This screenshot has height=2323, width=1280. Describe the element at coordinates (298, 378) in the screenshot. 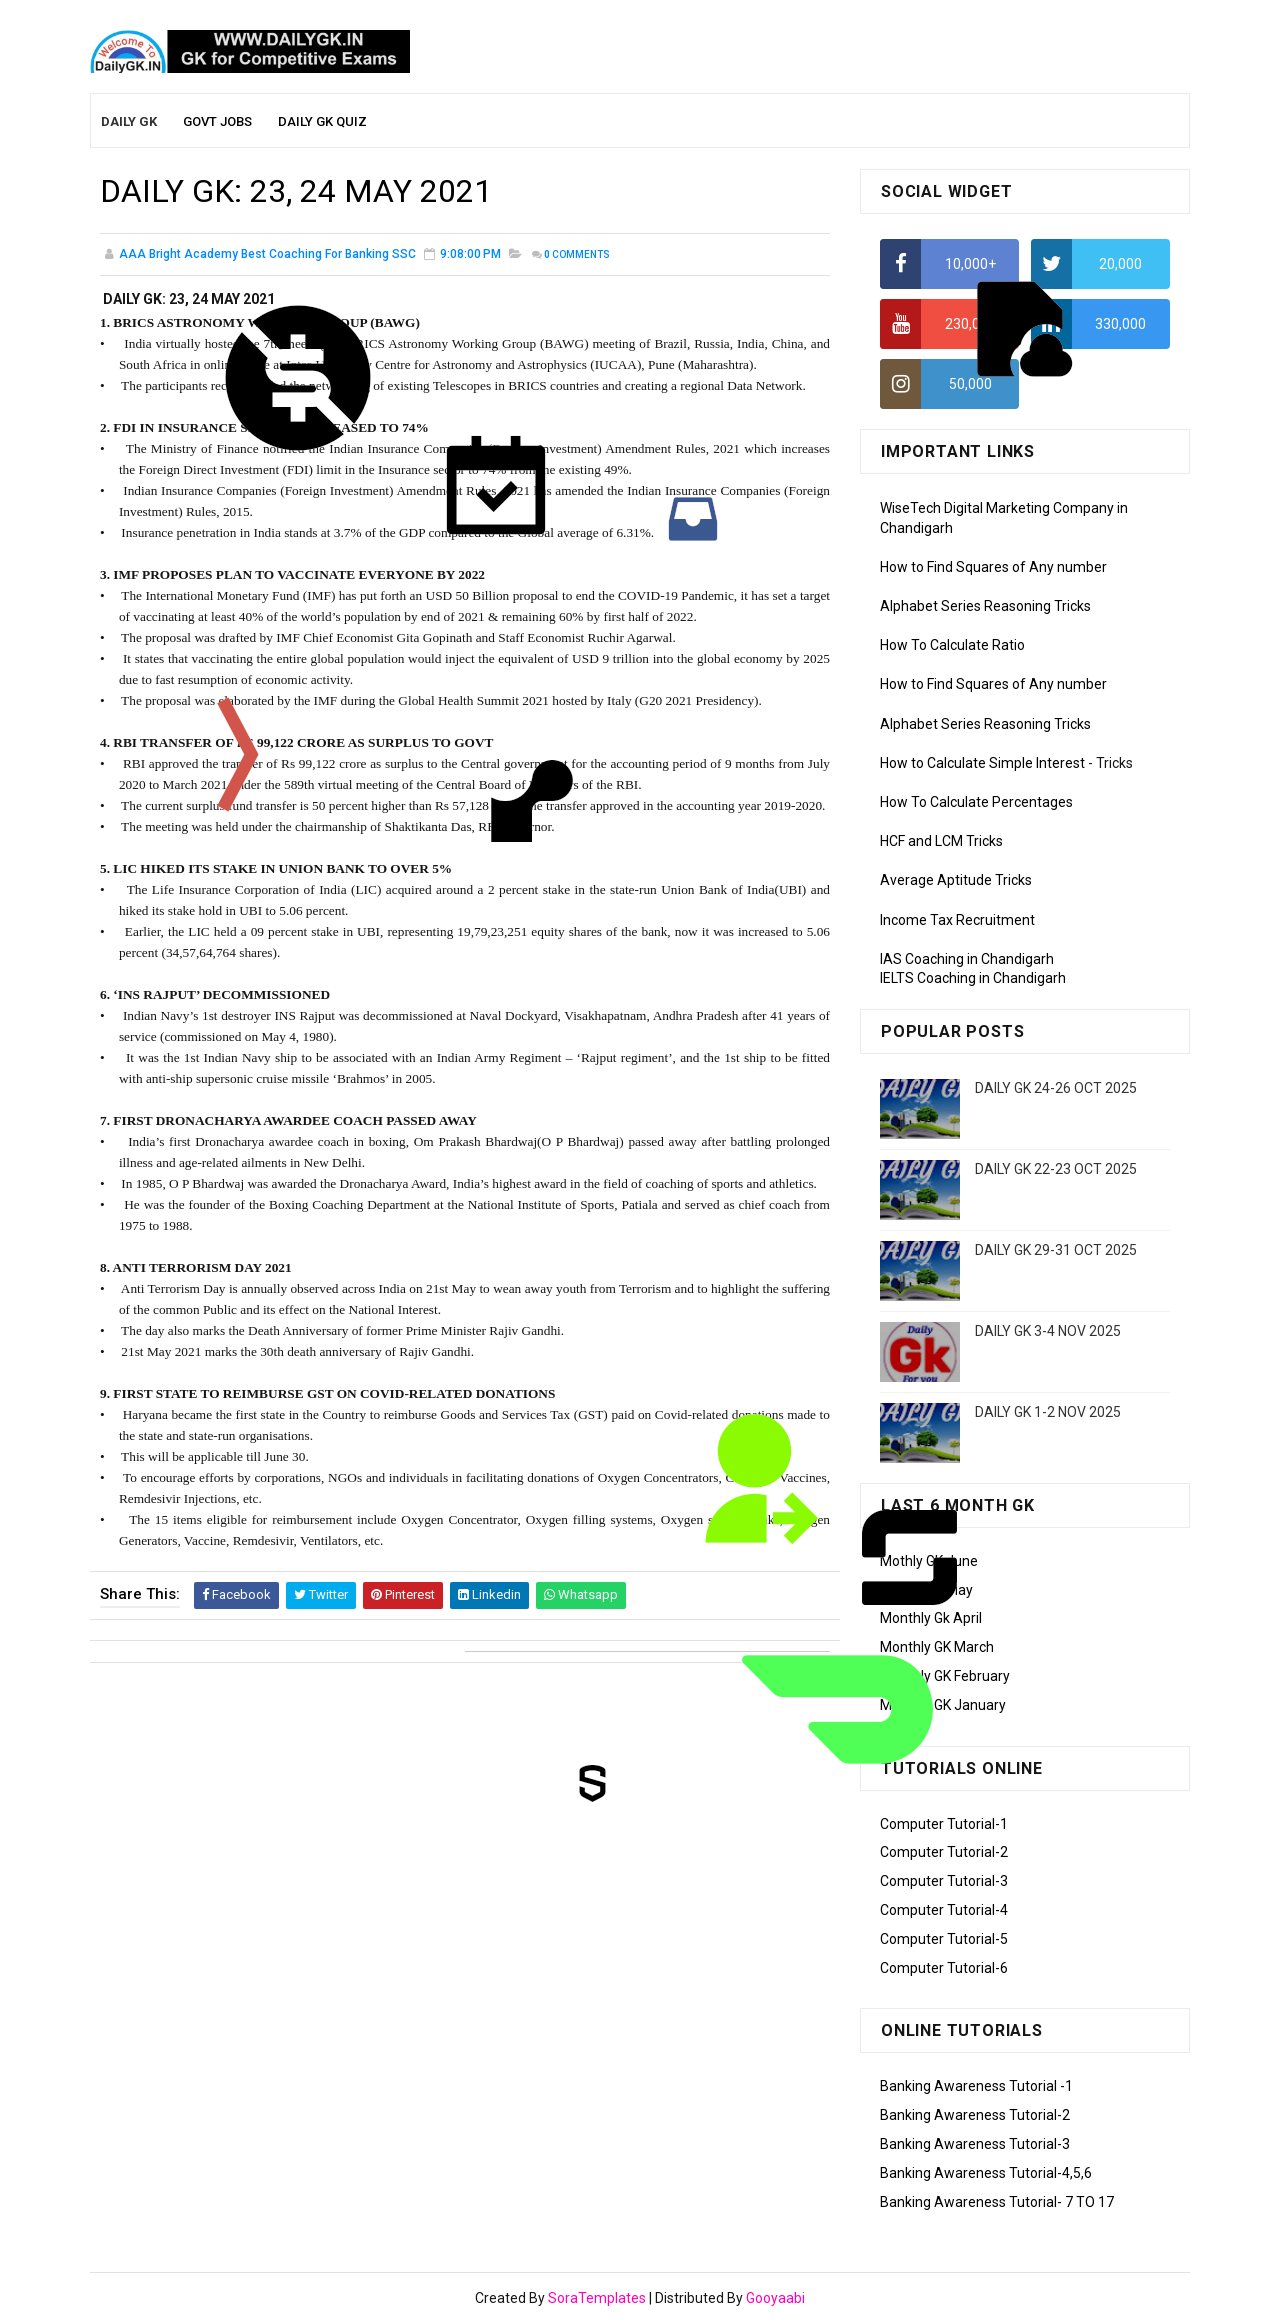

I see `indicates non-commercial creative commons license` at that location.